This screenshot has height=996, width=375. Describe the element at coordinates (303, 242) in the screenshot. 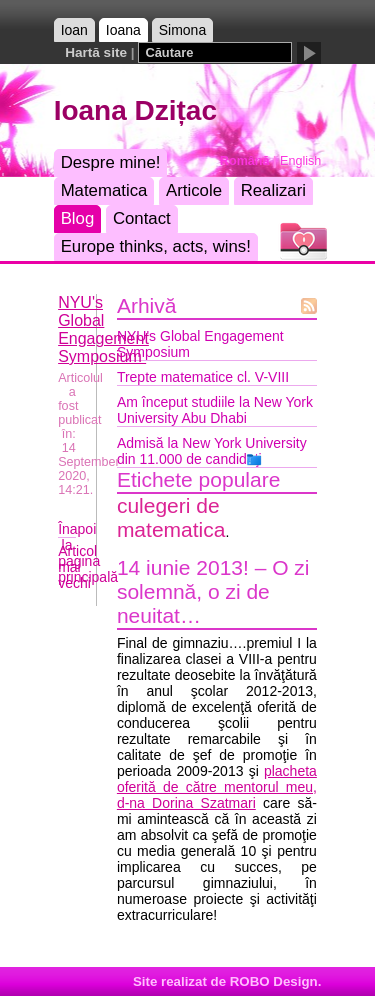

I see `open pokémon love ball themed folder` at that location.